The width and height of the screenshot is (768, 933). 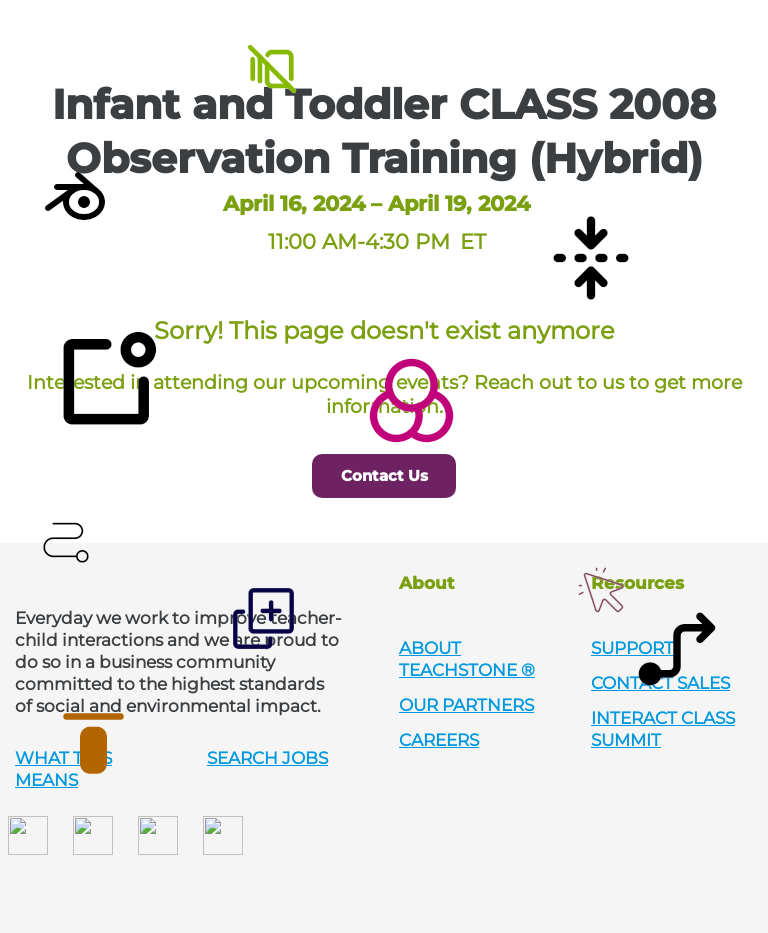 What do you see at coordinates (272, 69) in the screenshot?
I see `version history unavailable` at bounding box center [272, 69].